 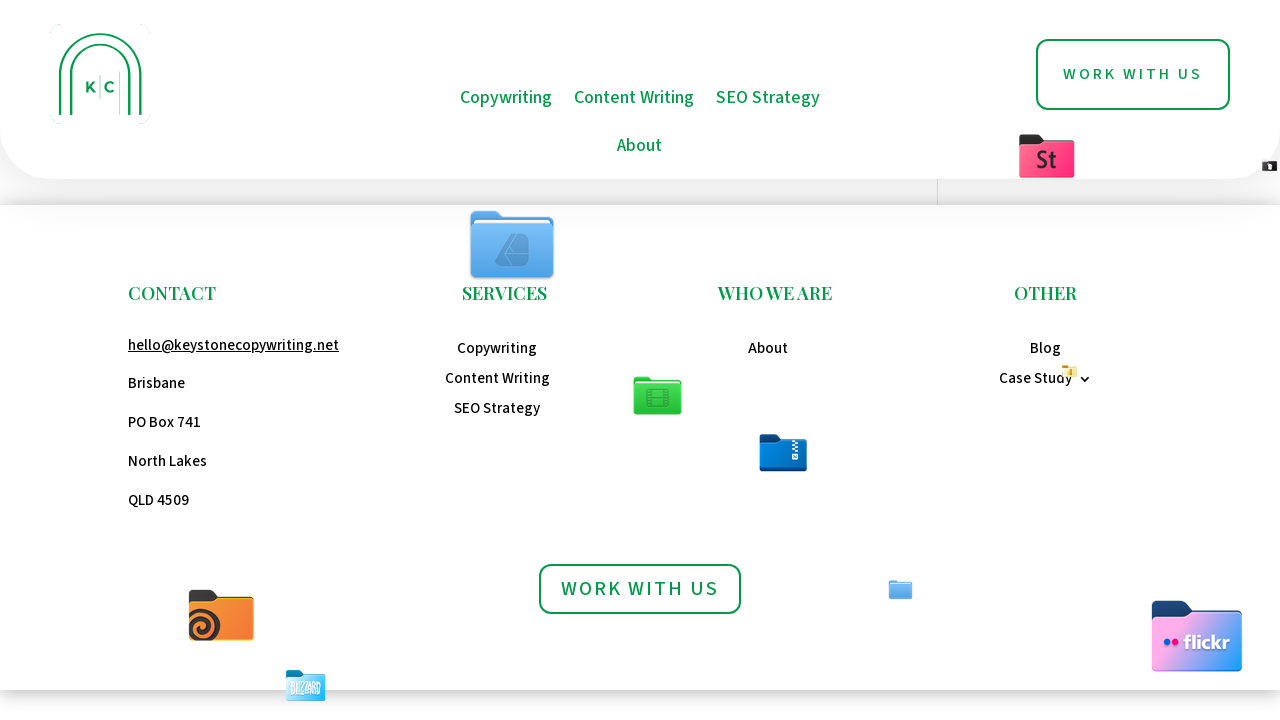 I want to click on open folder containing Power BI files, so click(x=1069, y=371).